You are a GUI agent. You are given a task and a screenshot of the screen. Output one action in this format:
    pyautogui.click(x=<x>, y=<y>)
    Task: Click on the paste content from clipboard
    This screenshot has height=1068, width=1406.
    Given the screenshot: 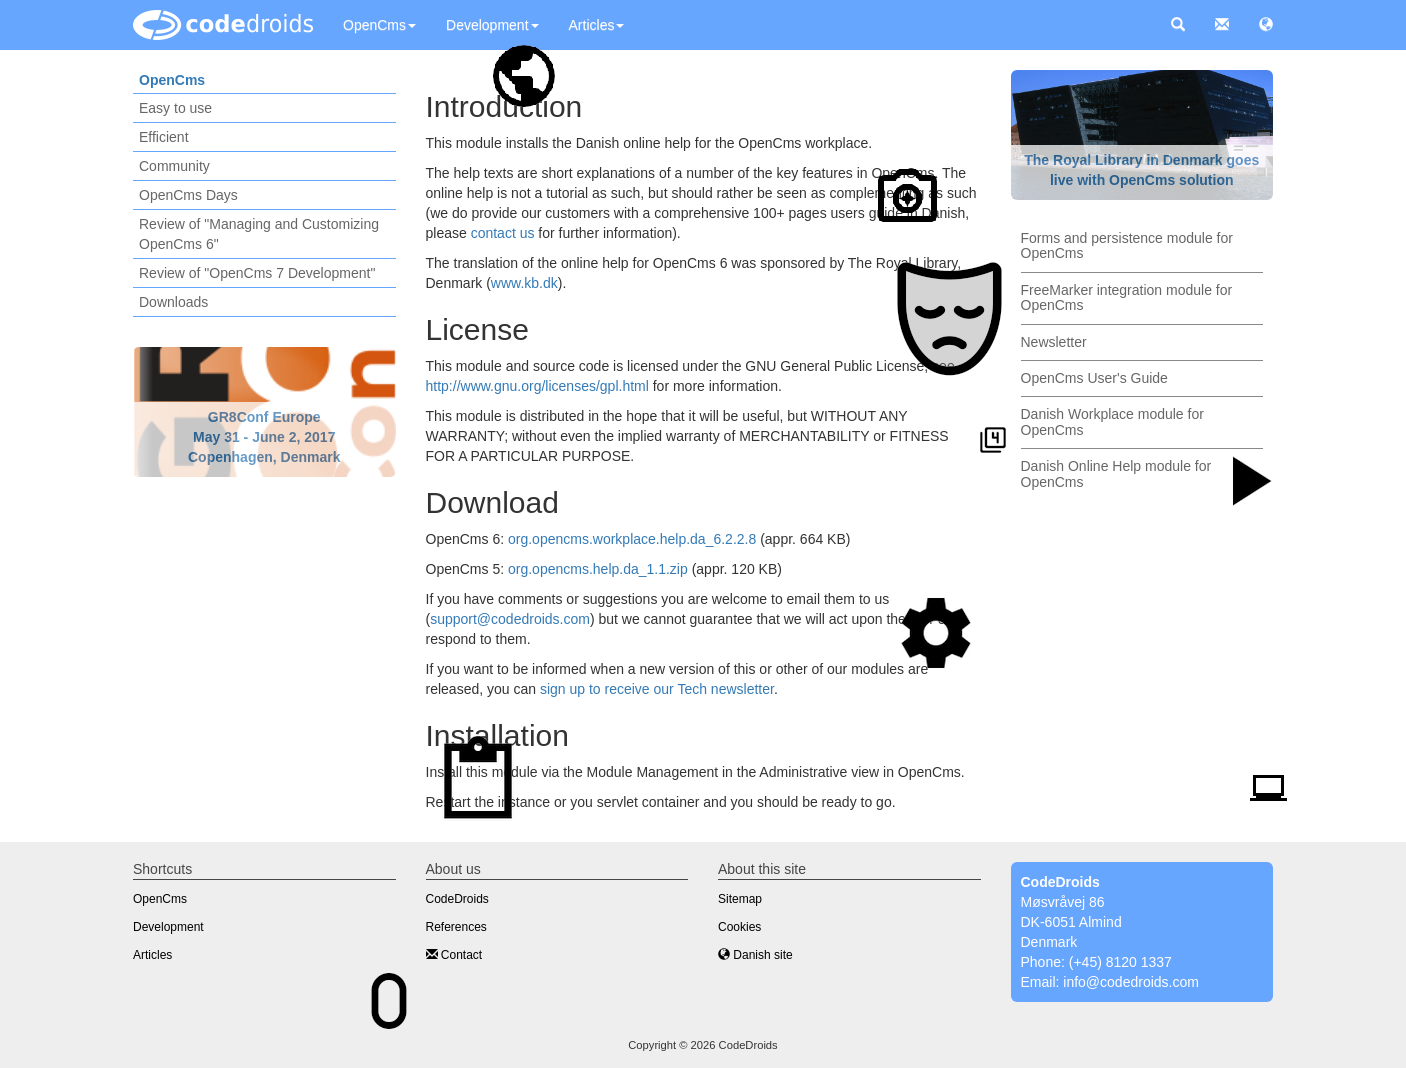 What is the action you would take?
    pyautogui.click(x=478, y=781)
    